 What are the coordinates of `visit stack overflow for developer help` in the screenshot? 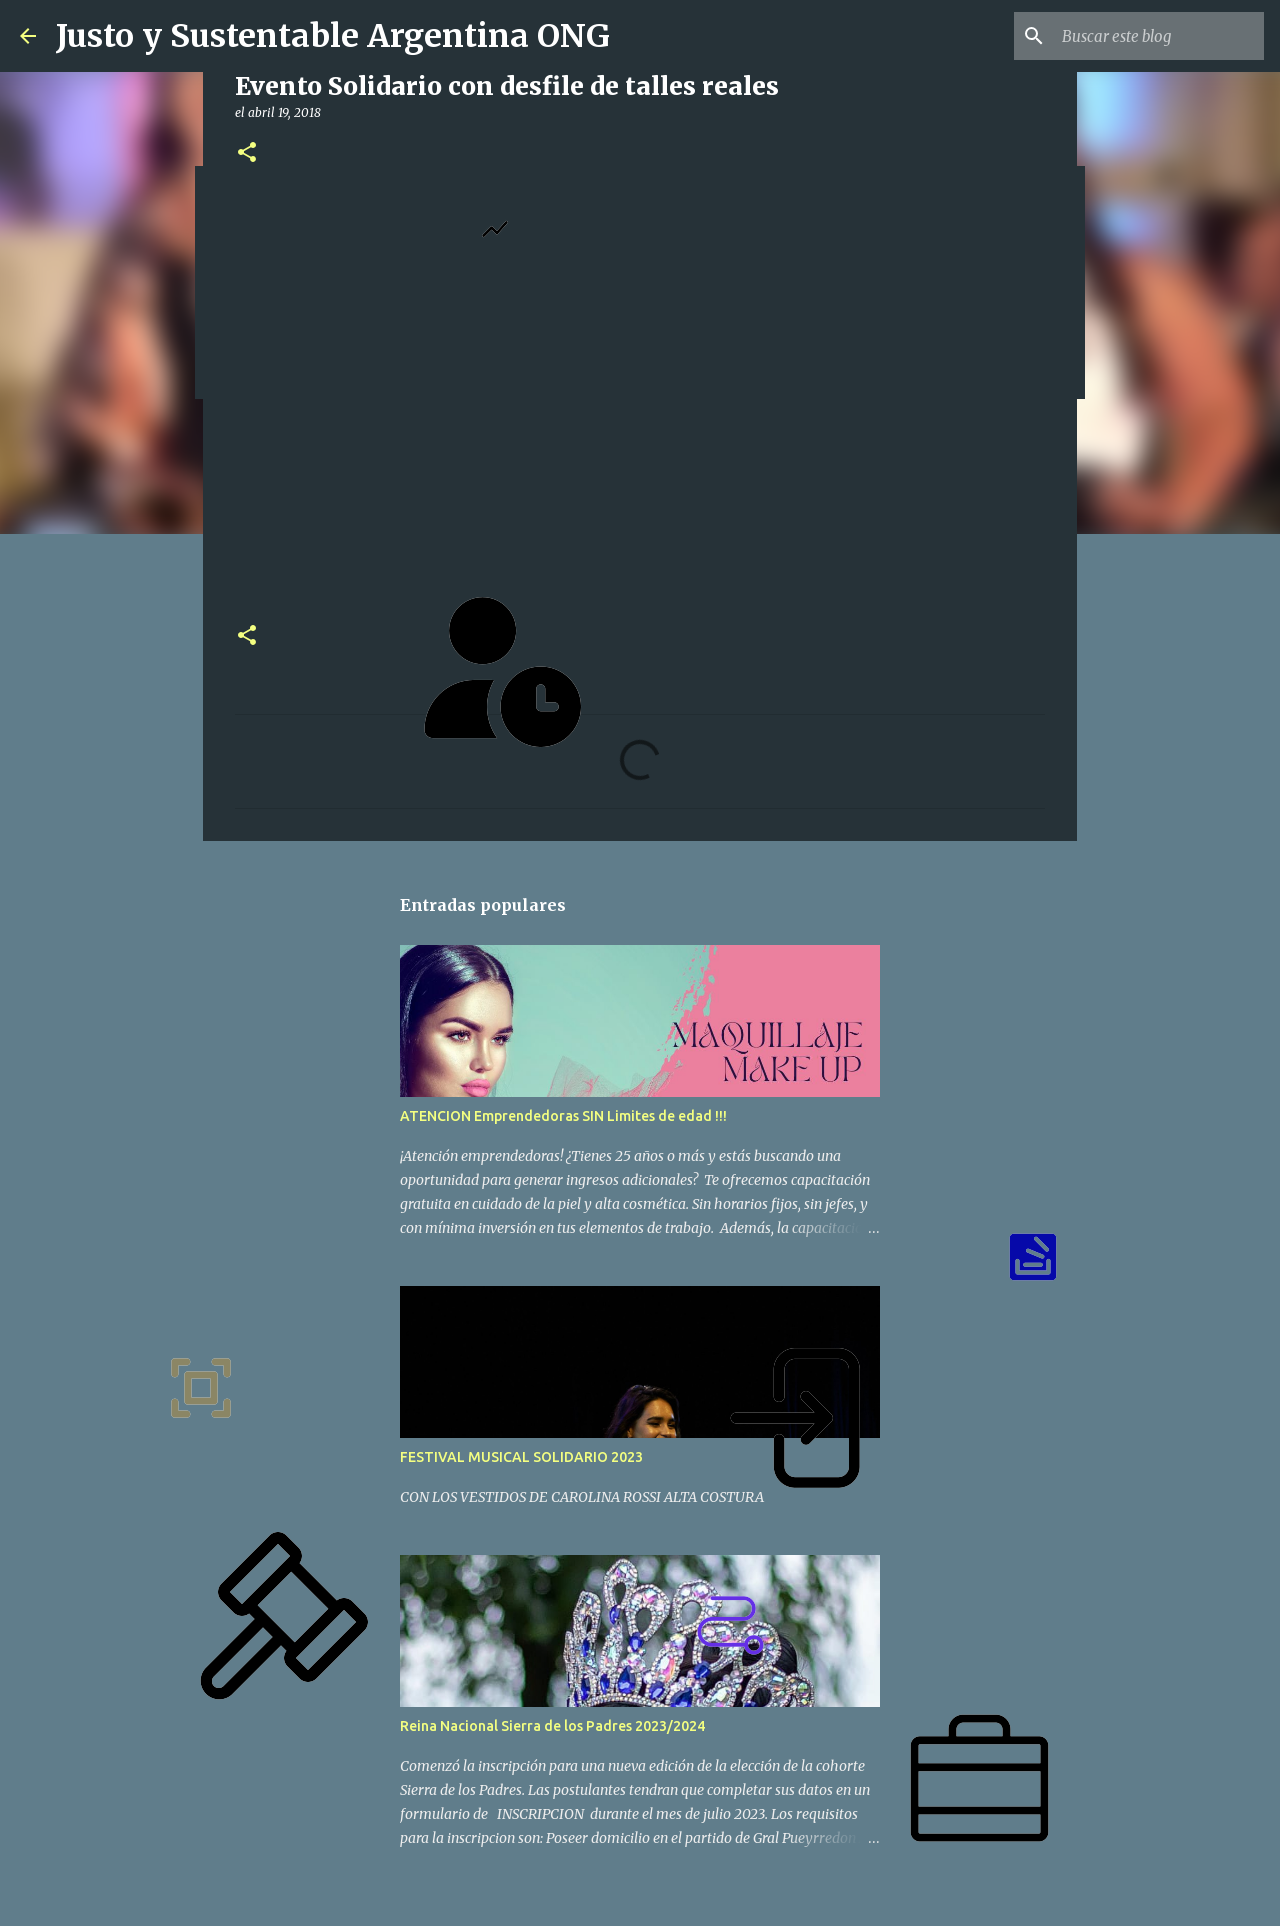 It's located at (1033, 1257).